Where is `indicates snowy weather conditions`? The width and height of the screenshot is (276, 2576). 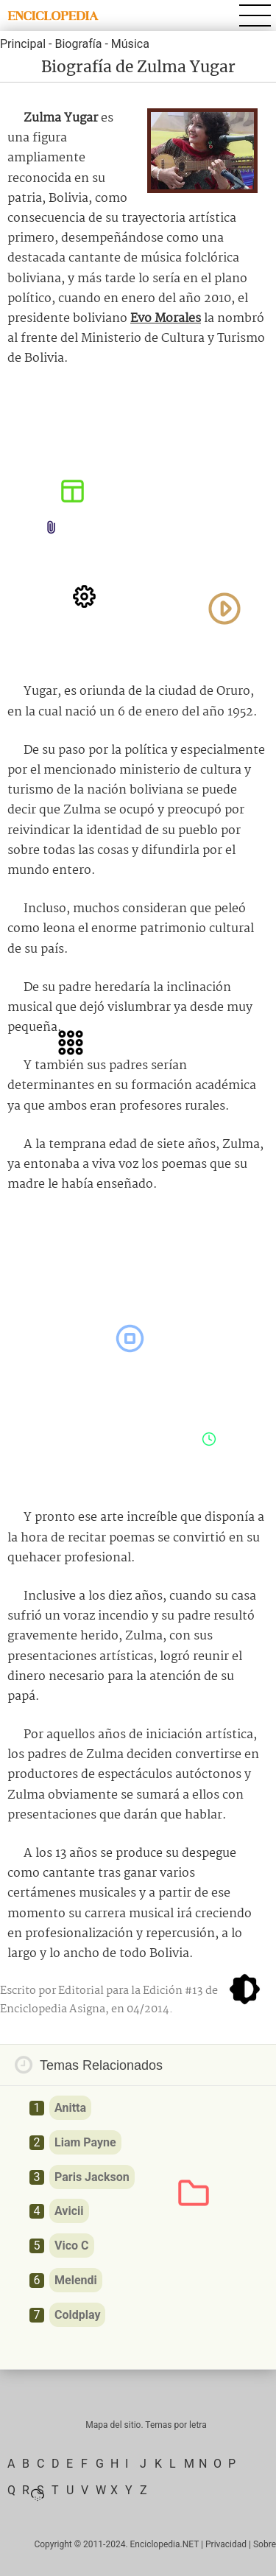 indicates snowy weather conditions is located at coordinates (38, 2495).